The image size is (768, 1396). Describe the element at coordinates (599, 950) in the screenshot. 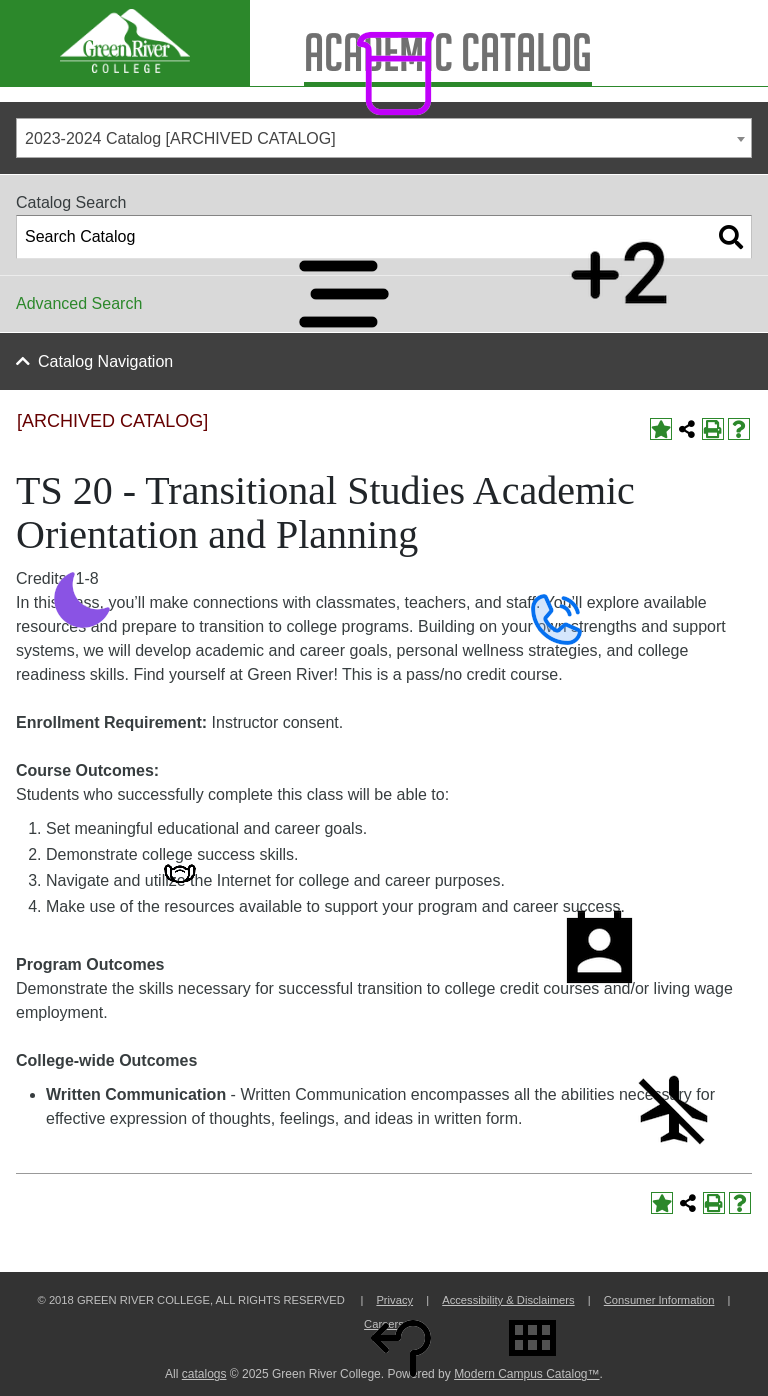

I see `view contact's calendar or schedule` at that location.